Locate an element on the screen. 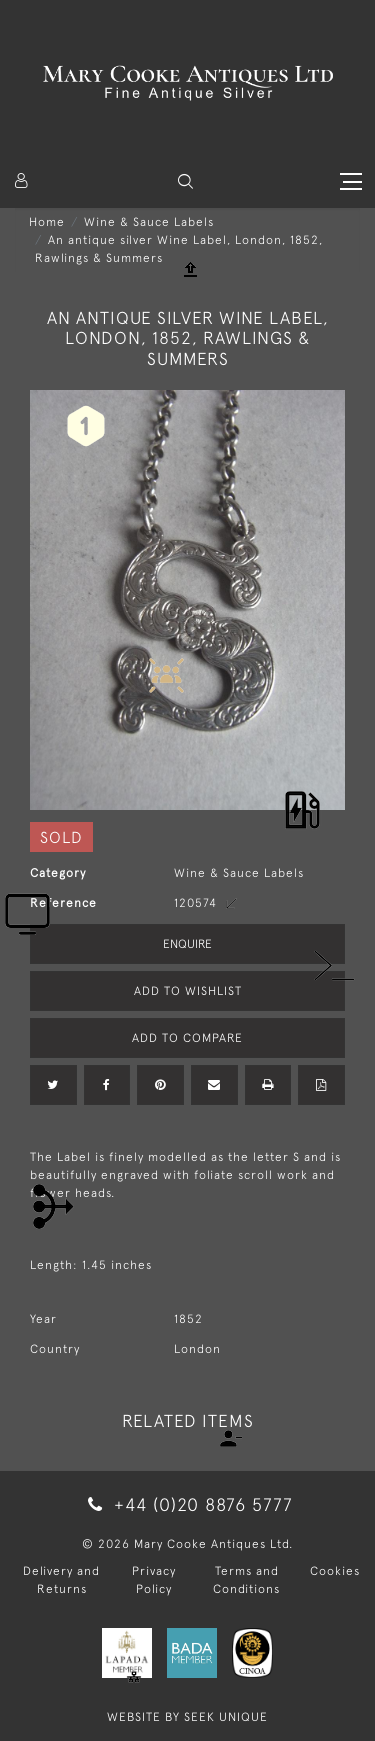 The height and width of the screenshot is (1741, 375). view active or highlighted team members is located at coordinates (166, 675).